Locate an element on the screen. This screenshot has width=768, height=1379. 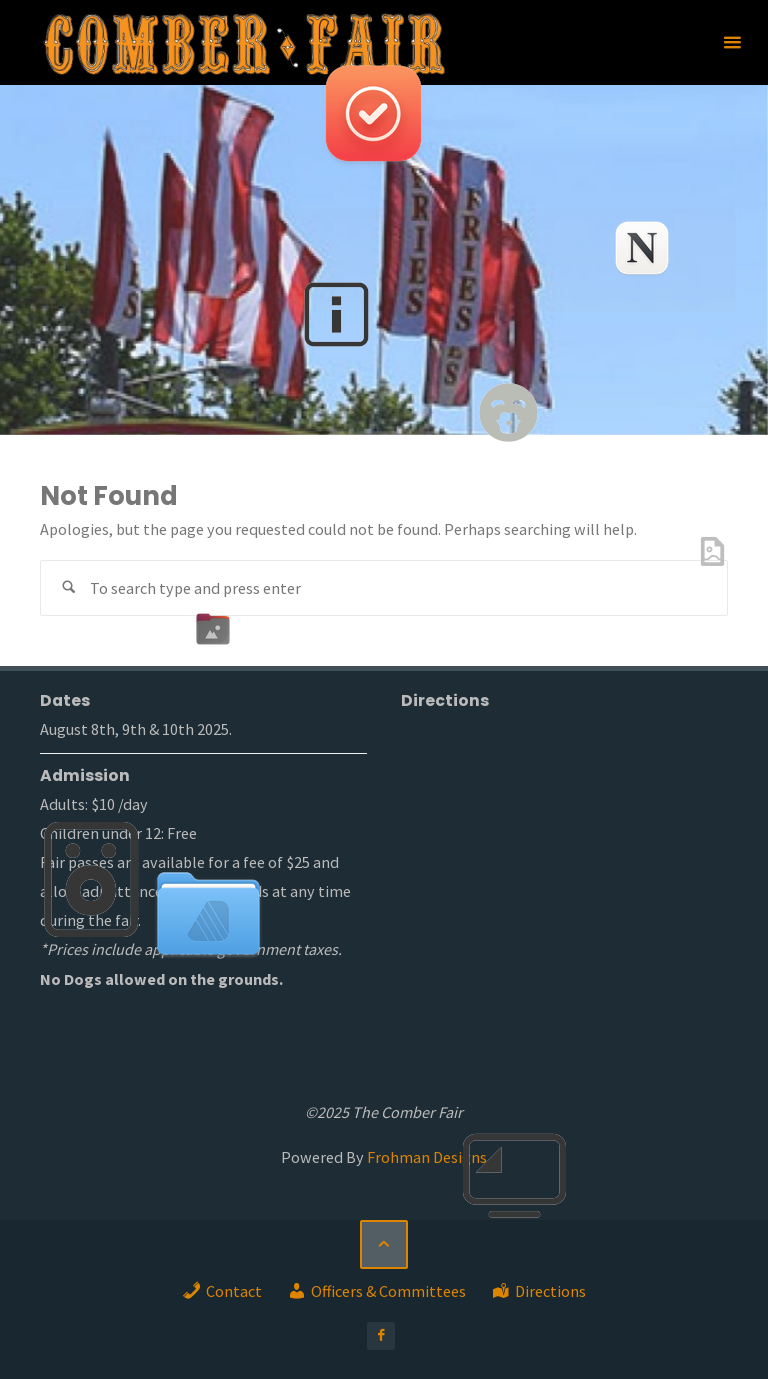
send a kiss or affectionate reaction is located at coordinates (508, 412).